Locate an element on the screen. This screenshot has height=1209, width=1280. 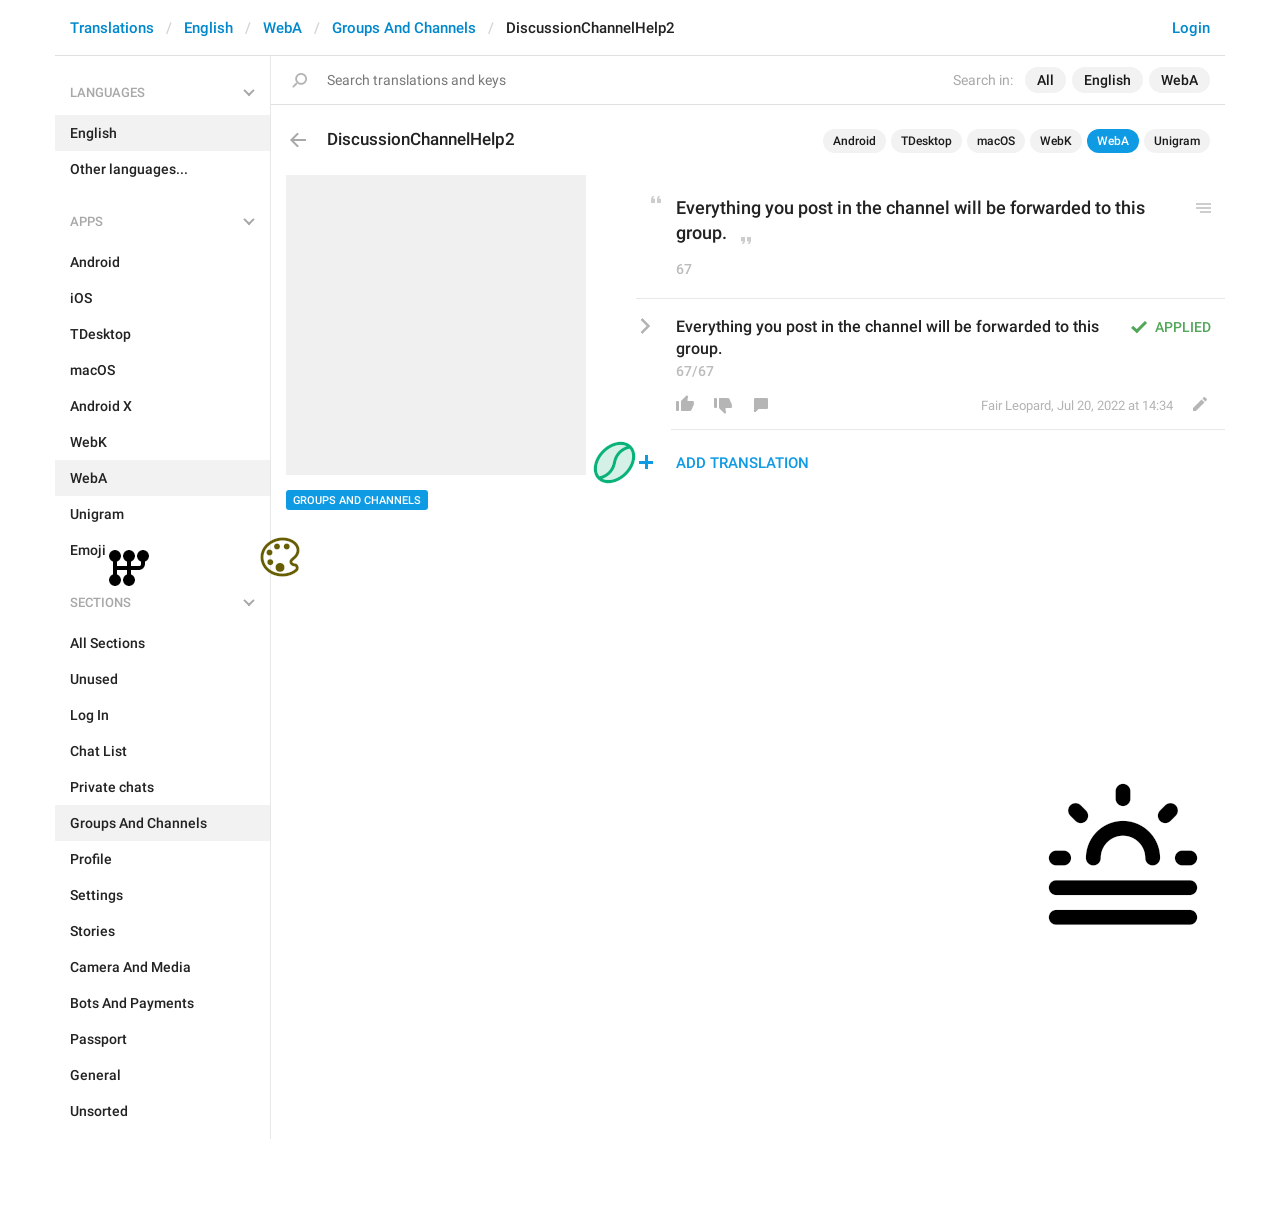
indicates hazy or foggy weather conditions is located at coordinates (1123, 858).